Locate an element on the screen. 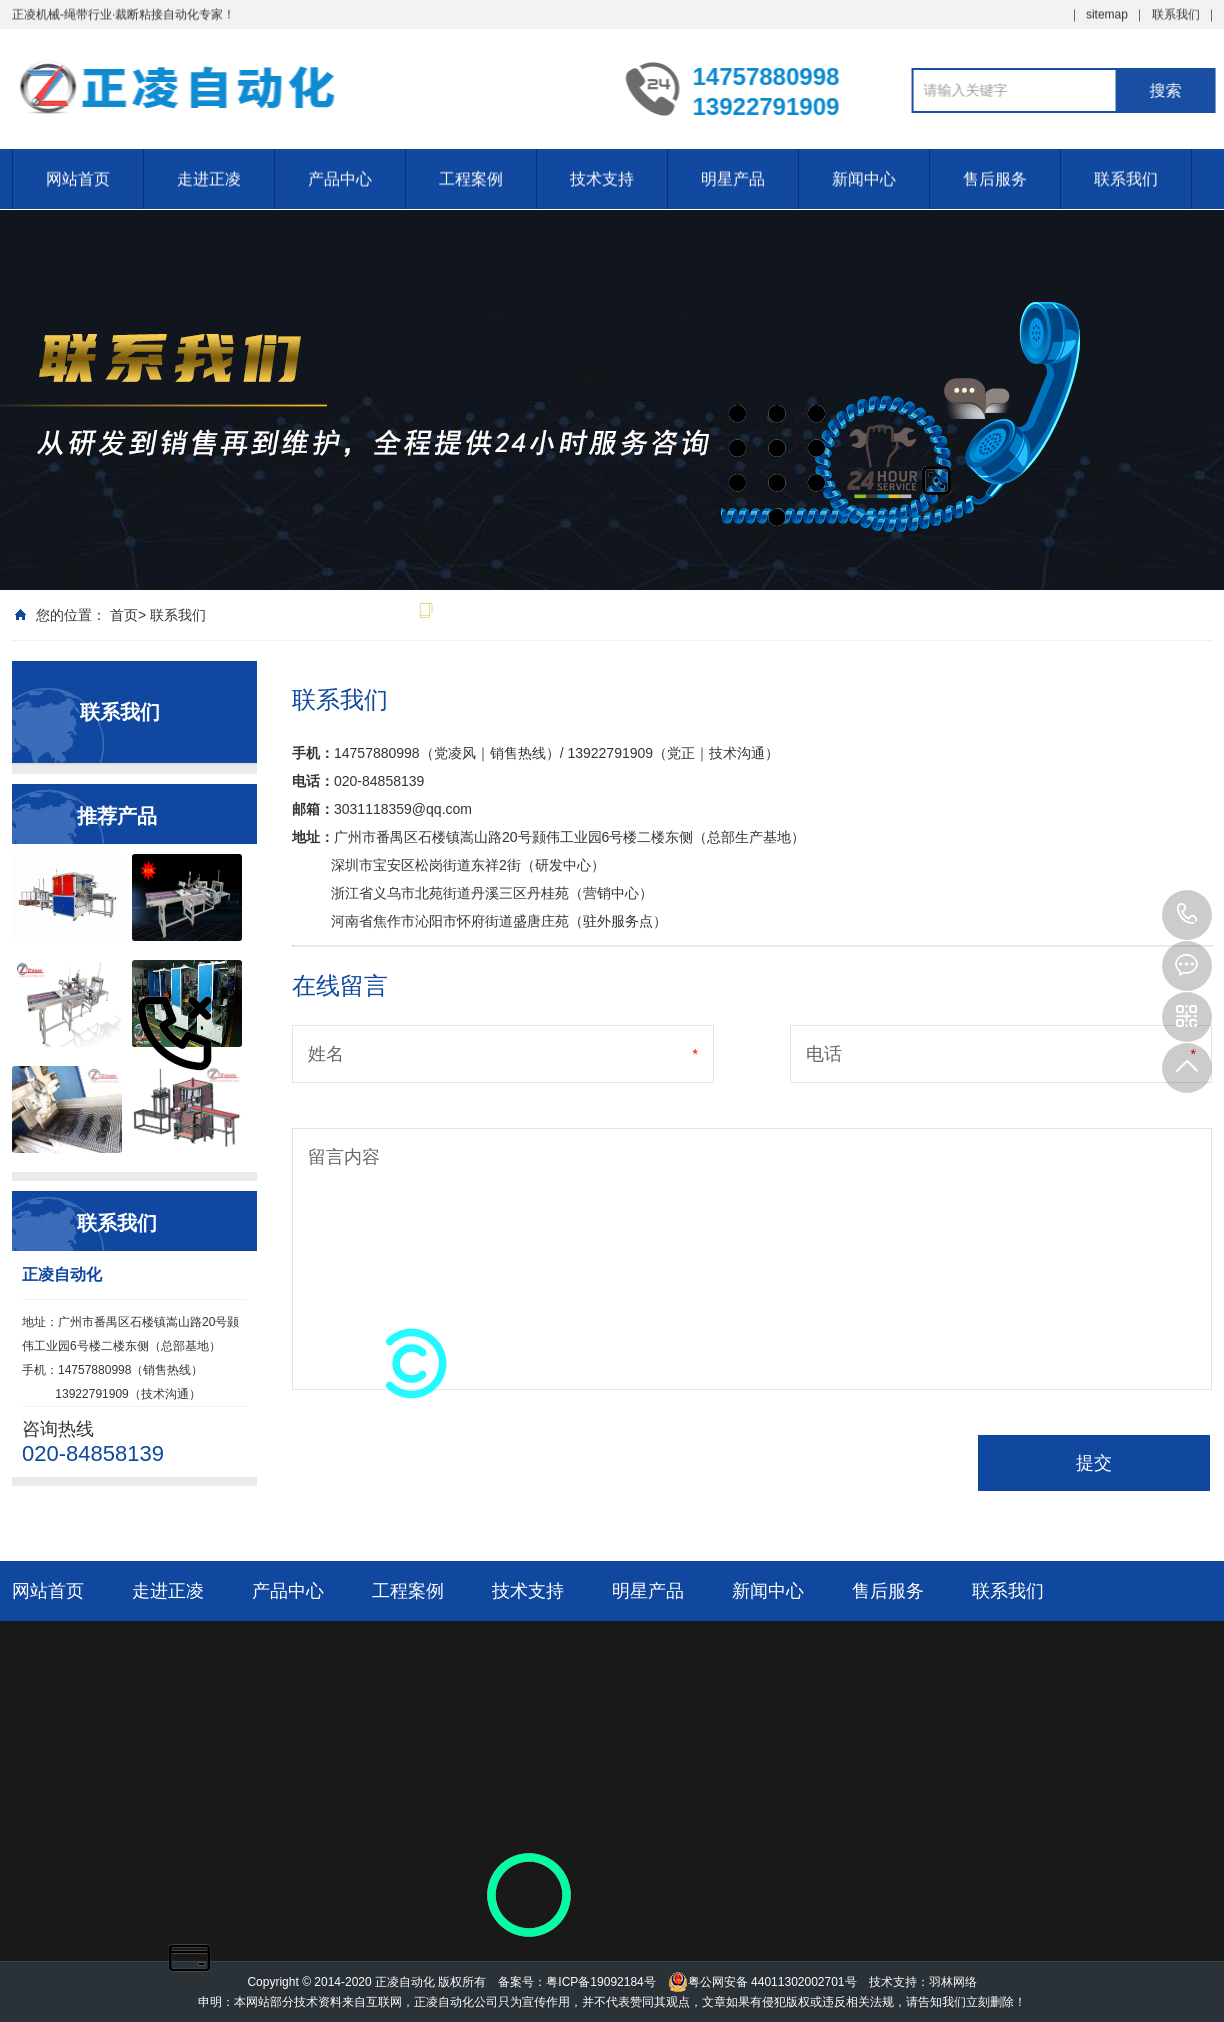 This screenshot has height=2022, width=1224. comedy central brand logo is located at coordinates (415, 1363).